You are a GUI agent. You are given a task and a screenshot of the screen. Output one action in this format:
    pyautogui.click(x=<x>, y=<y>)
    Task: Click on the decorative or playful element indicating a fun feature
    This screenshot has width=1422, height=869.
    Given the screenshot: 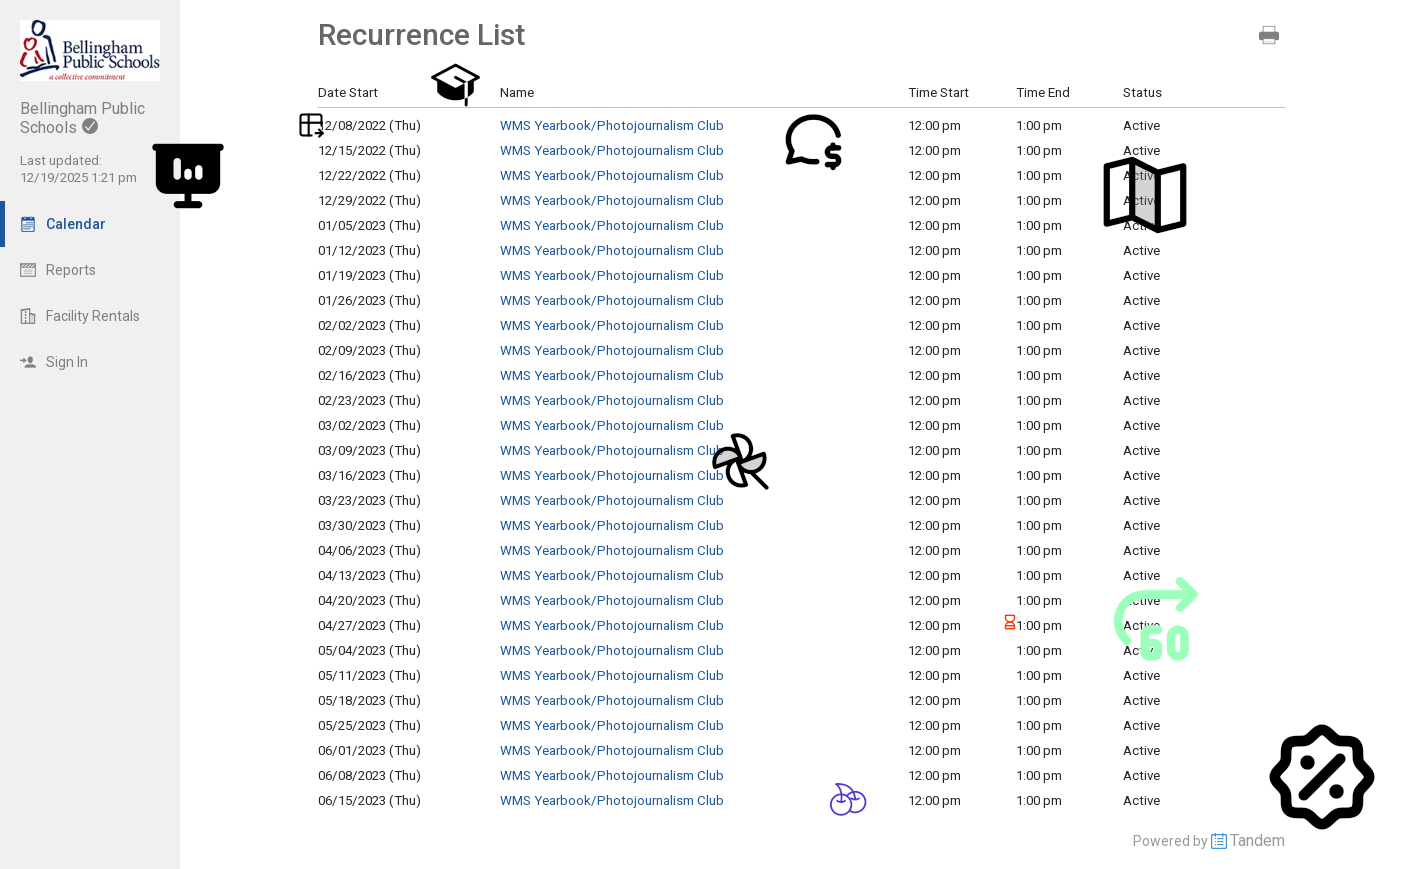 What is the action you would take?
    pyautogui.click(x=741, y=462)
    